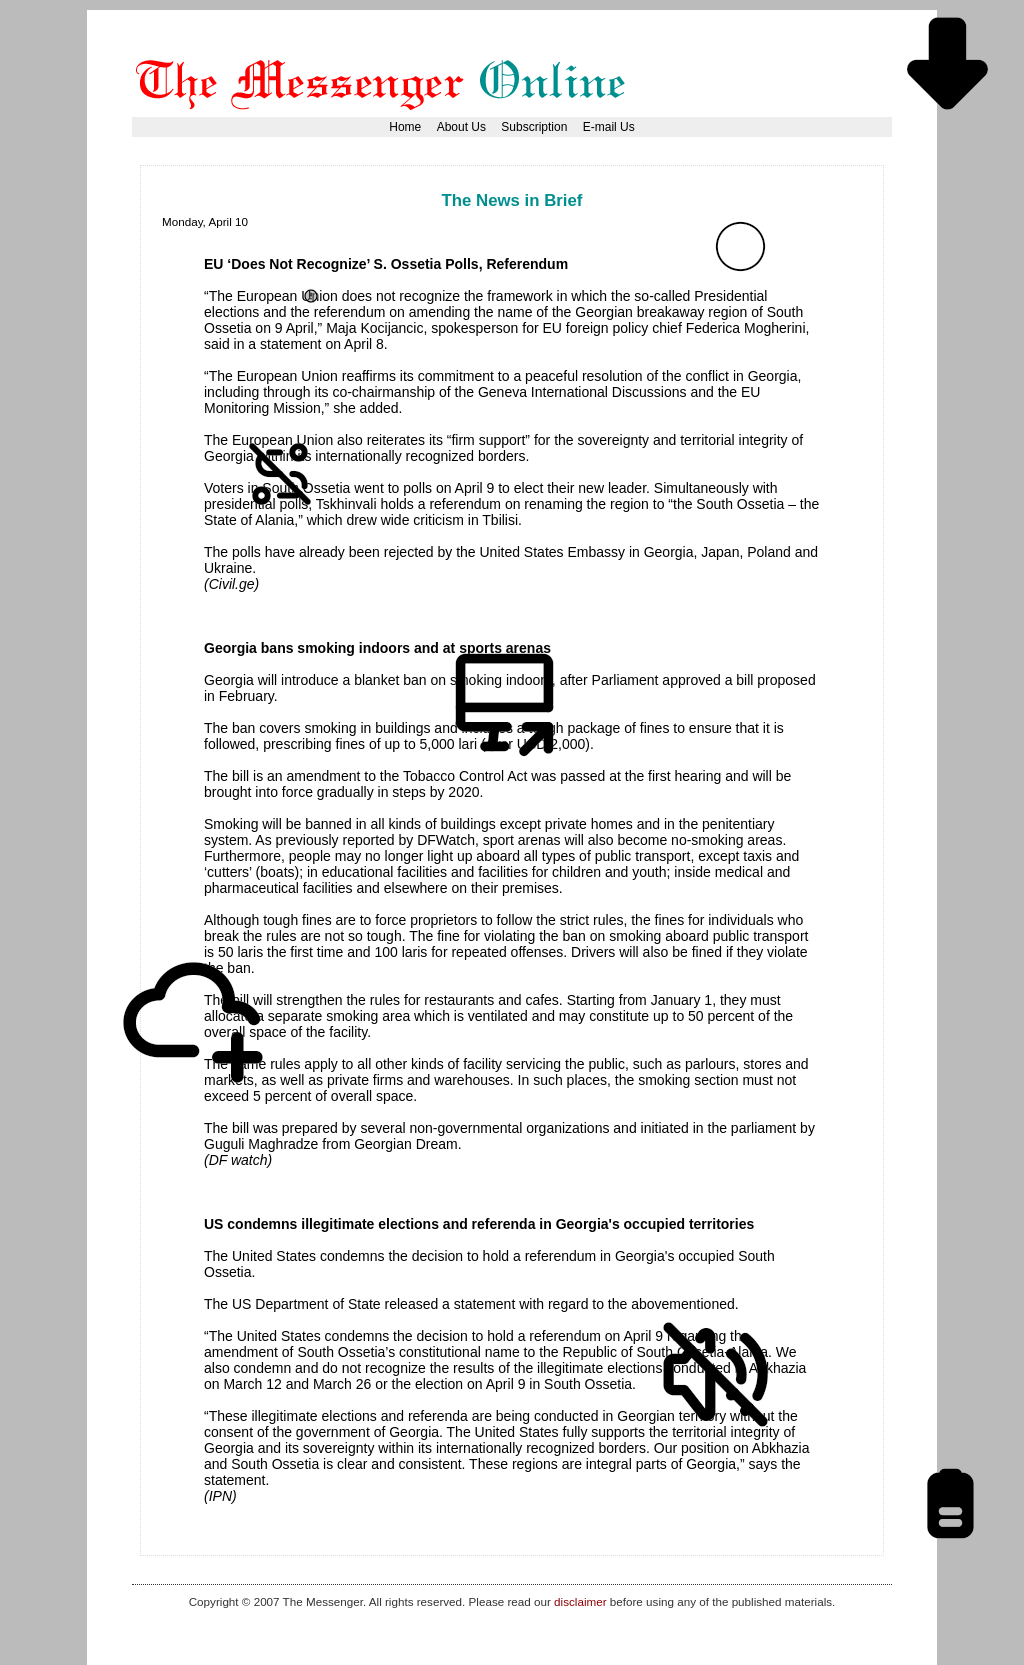 The height and width of the screenshot is (1665, 1024). What do you see at coordinates (504, 702) in the screenshot?
I see `share content from your desktop computer` at bounding box center [504, 702].